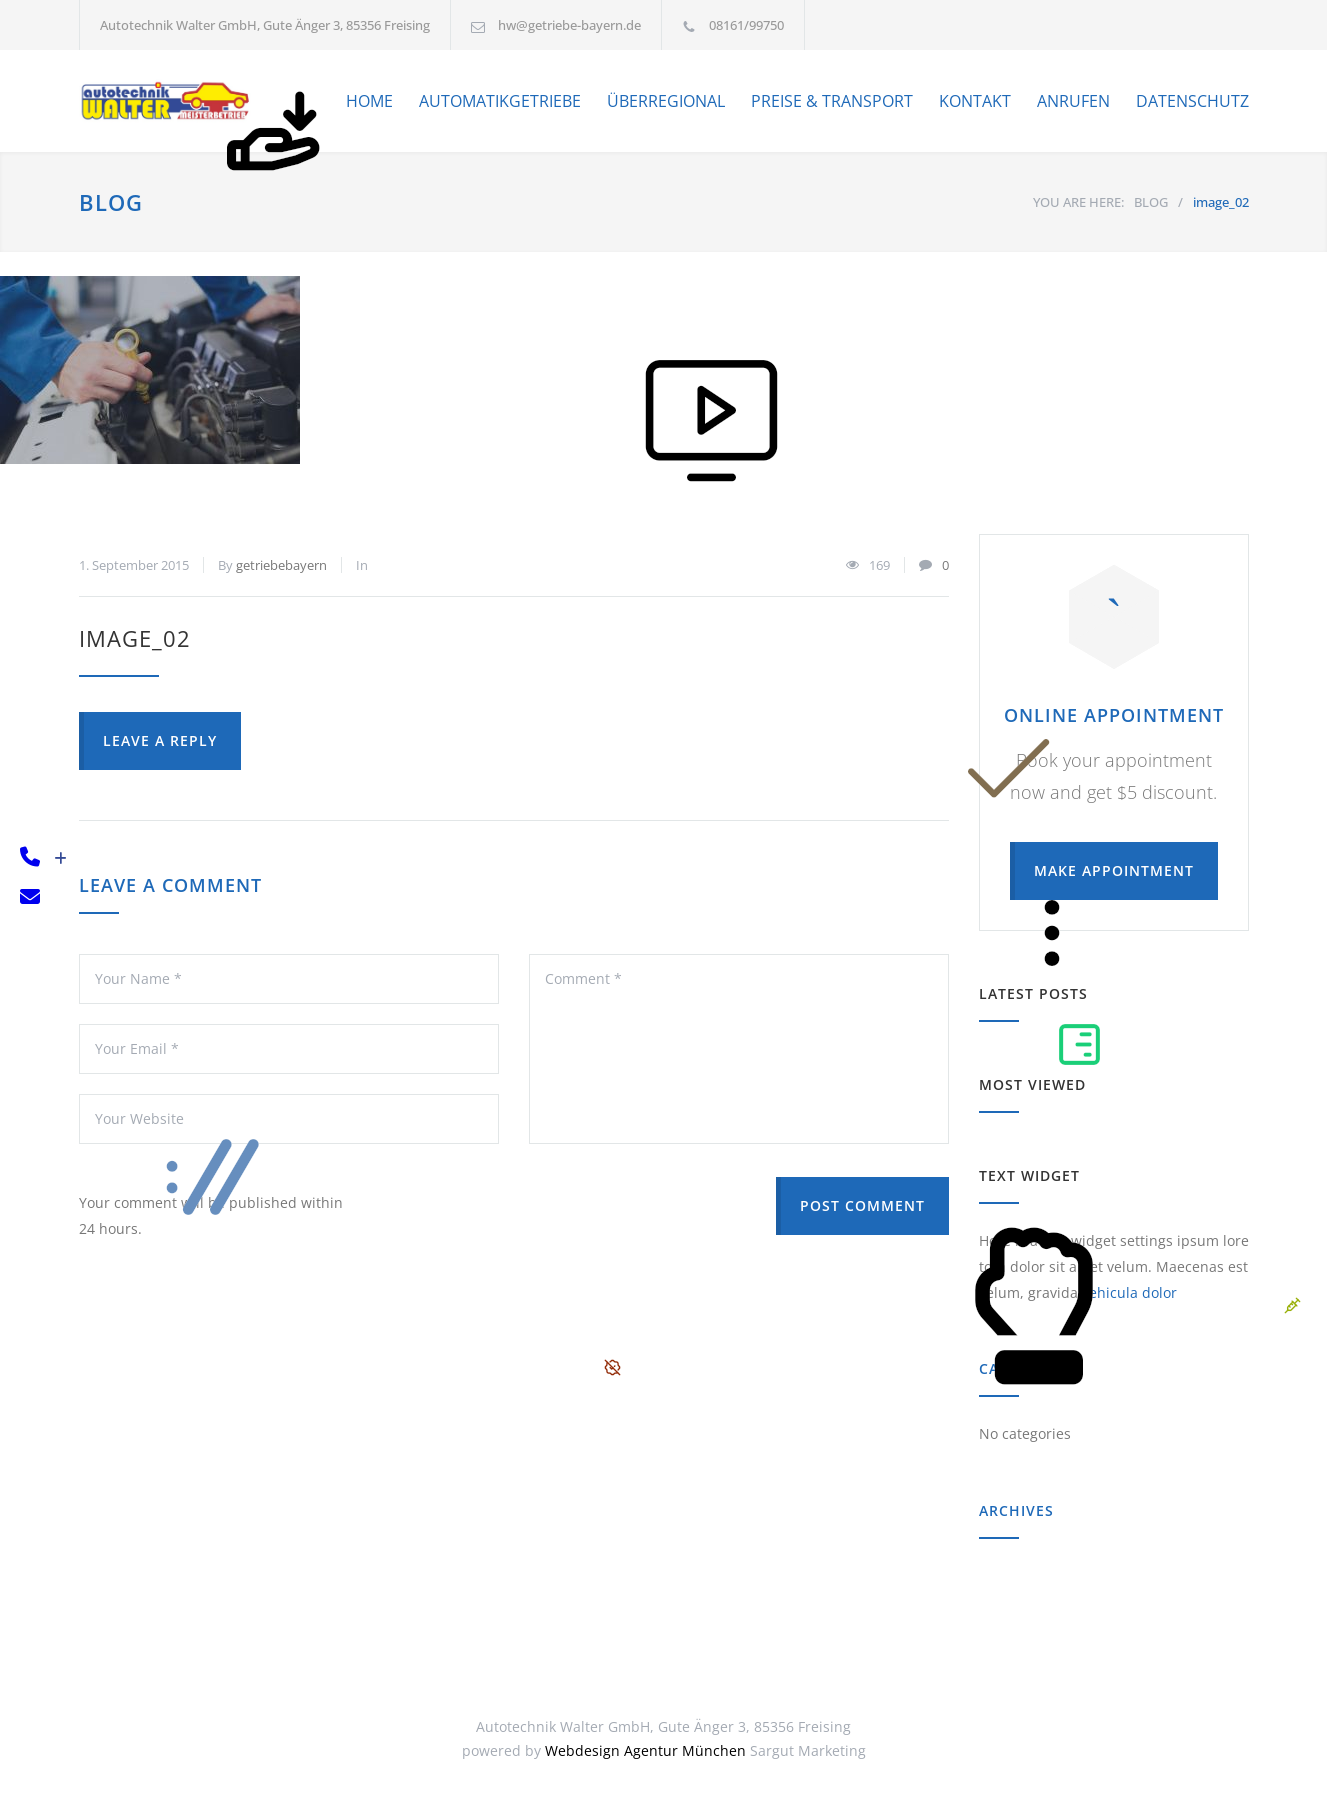  I want to click on open more options menu, so click(1052, 933).